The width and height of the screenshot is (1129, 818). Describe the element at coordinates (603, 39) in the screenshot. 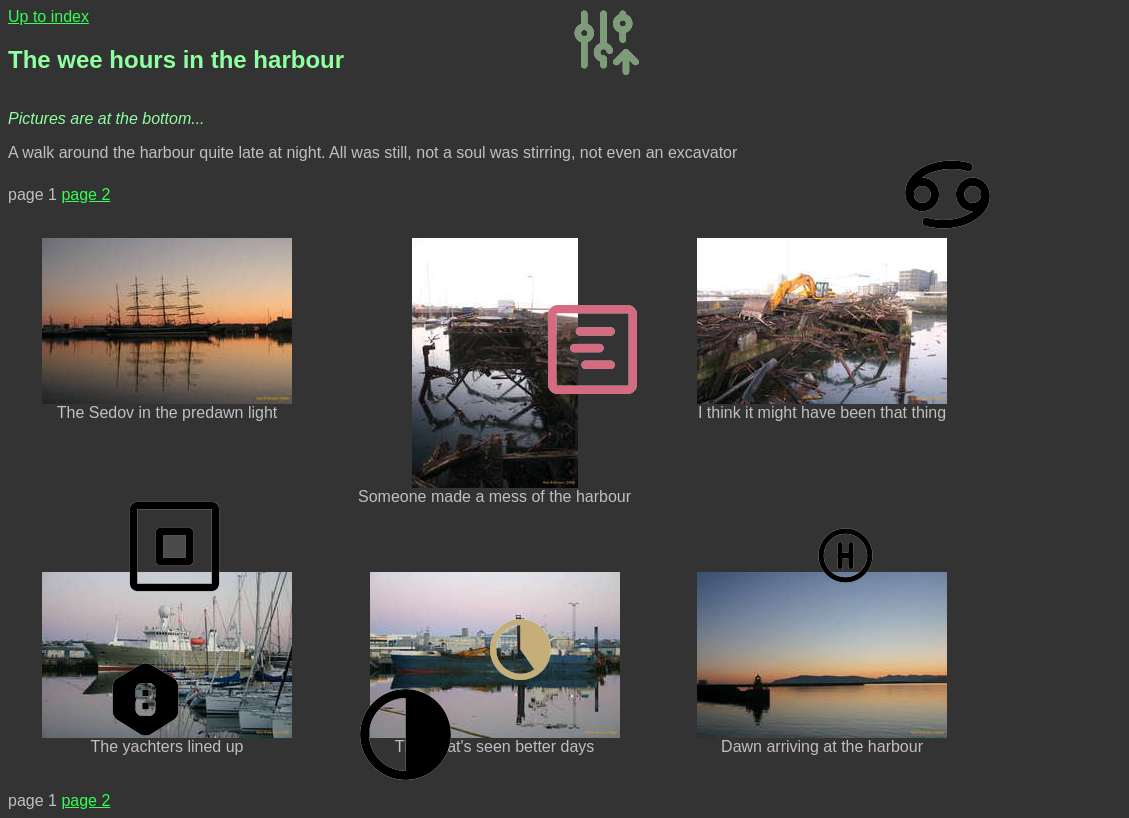

I see `adjust settings or preferences` at that location.